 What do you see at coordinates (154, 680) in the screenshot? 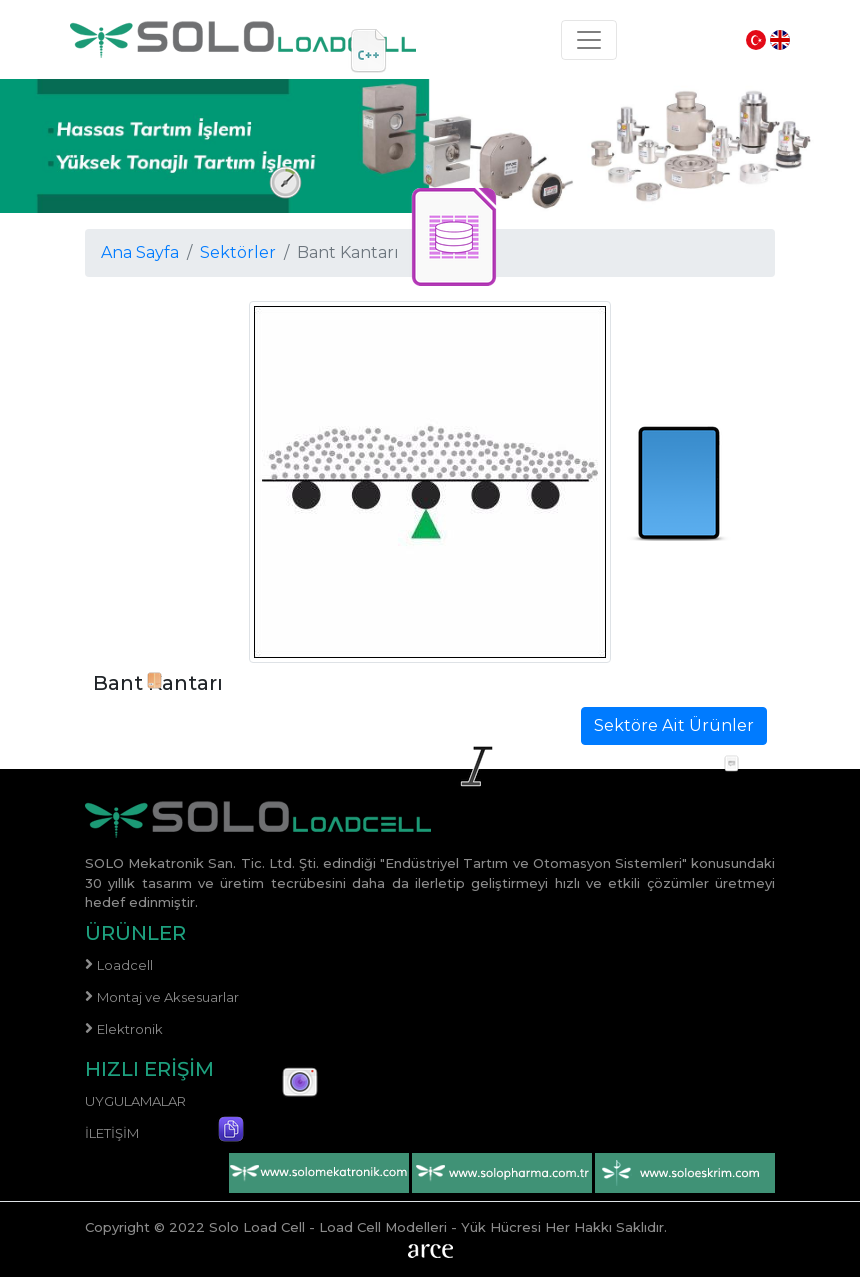
I see `compressed archive file type indicator` at bounding box center [154, 680].